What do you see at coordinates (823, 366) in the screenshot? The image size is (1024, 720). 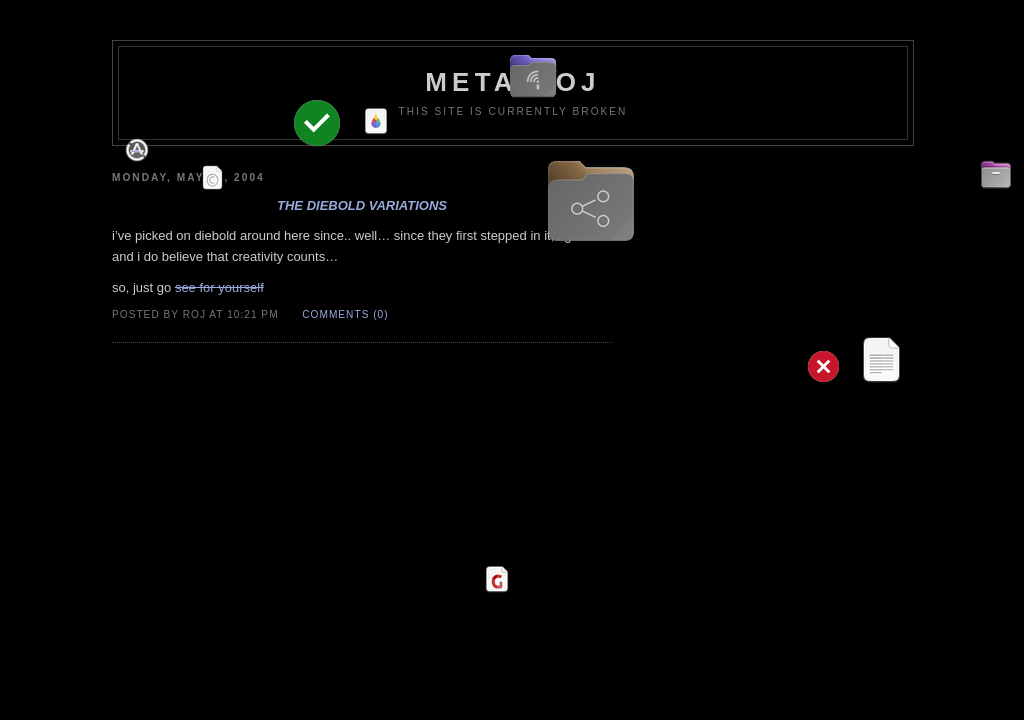 I see `cancel or close the current action` at bounding box center [823, 366].